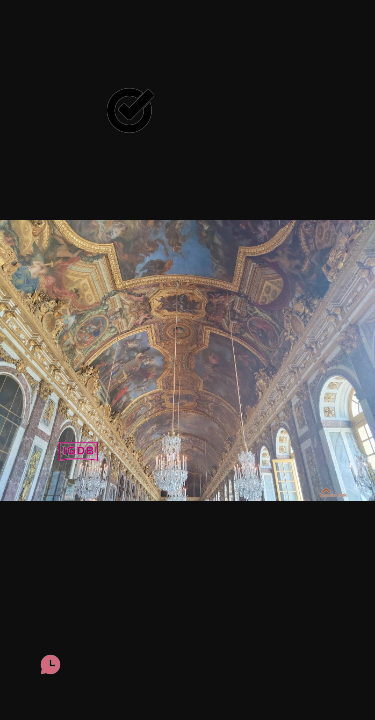 The height and width of the screenshot is (720, 375). Describe the element at coordinates (78, 451) in the screenshot. I see `visit IGDB (Internet Game Database) website` at that location.